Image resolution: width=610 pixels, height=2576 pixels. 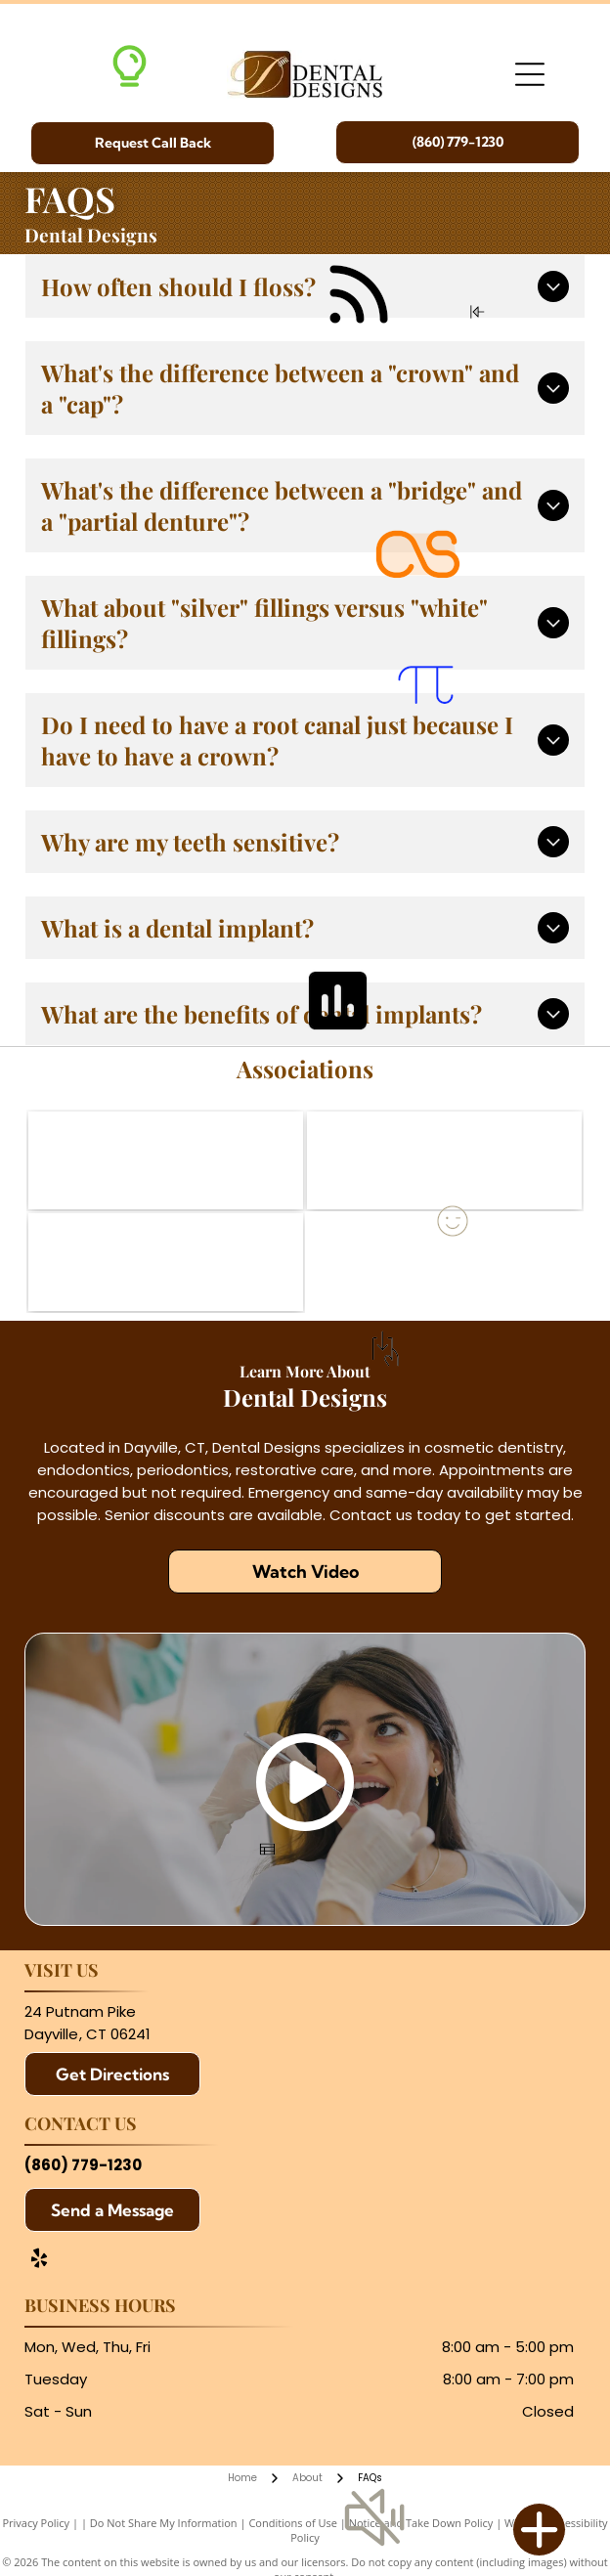 I want to click on access mathematical or scientific calculator functions, so click(x=426, y=683).